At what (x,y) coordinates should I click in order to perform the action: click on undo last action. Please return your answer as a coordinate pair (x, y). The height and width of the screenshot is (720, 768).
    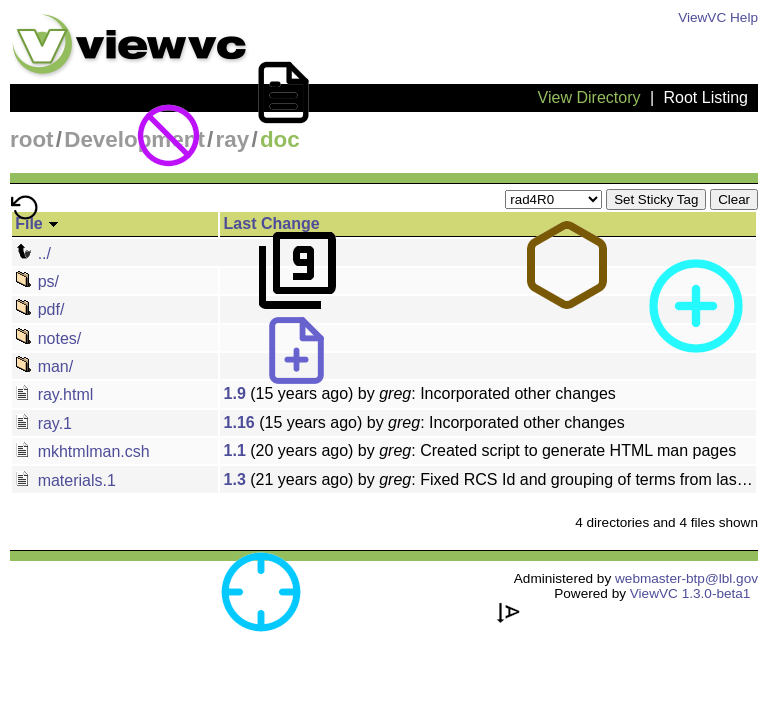
    Looking at the image, I should click on (25, 207).